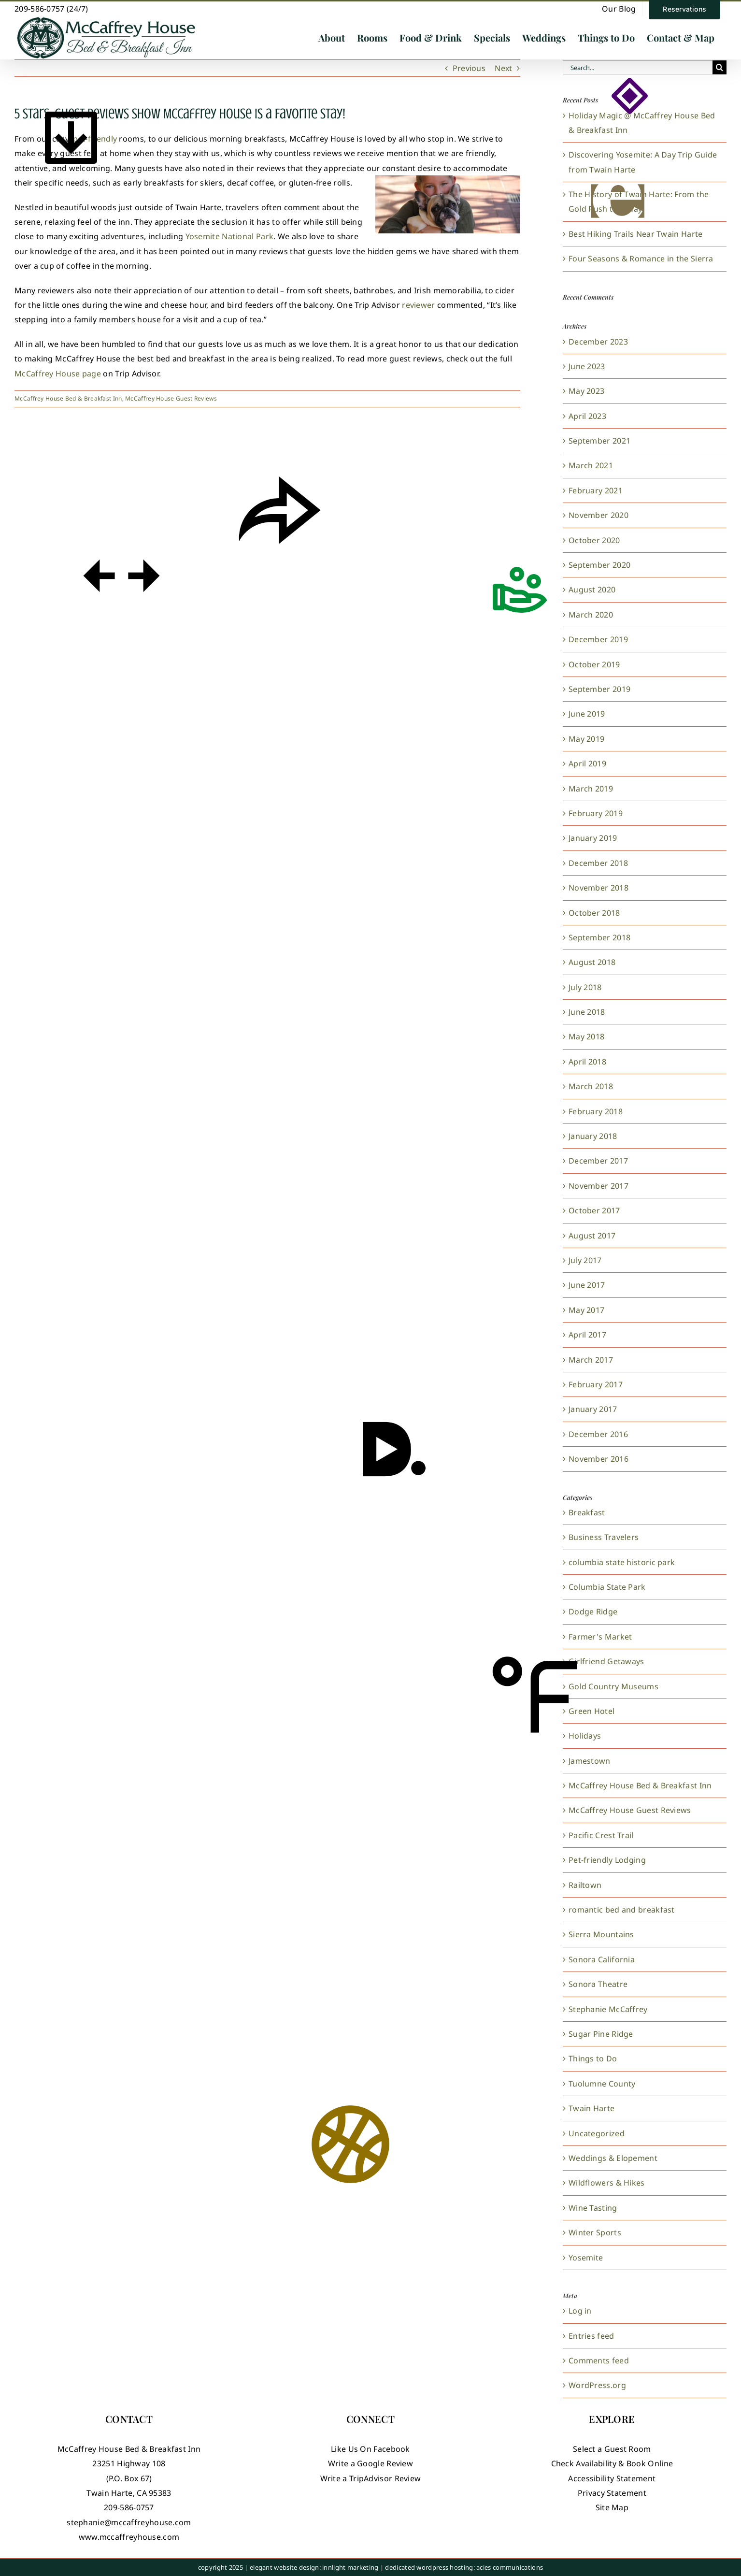 The image size is (741, 2576). I want to click on open DTube video platform, so click(394, 1449).